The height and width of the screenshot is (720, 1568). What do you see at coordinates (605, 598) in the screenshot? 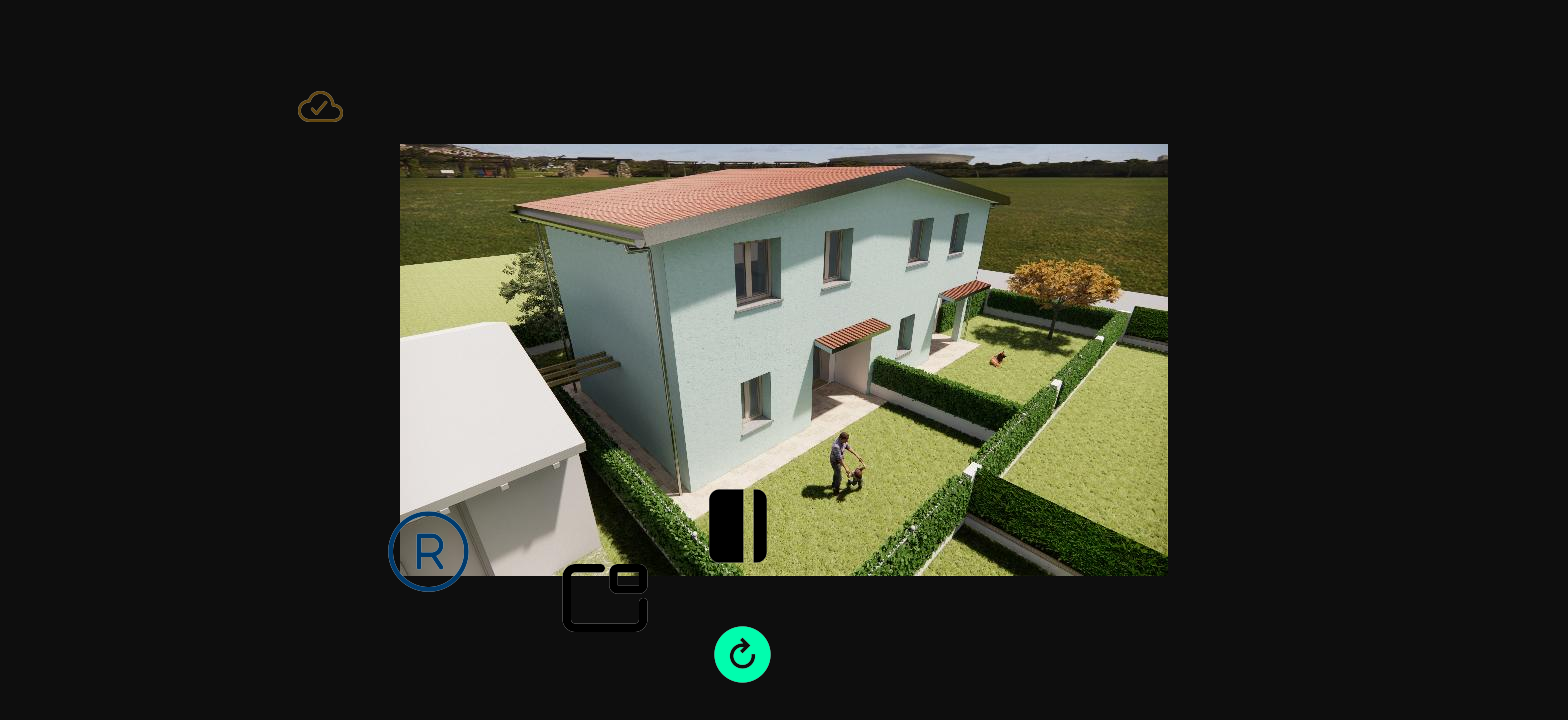
I see `enable picture-in-picture mode at top of screen` at bounding box center [605, 598].